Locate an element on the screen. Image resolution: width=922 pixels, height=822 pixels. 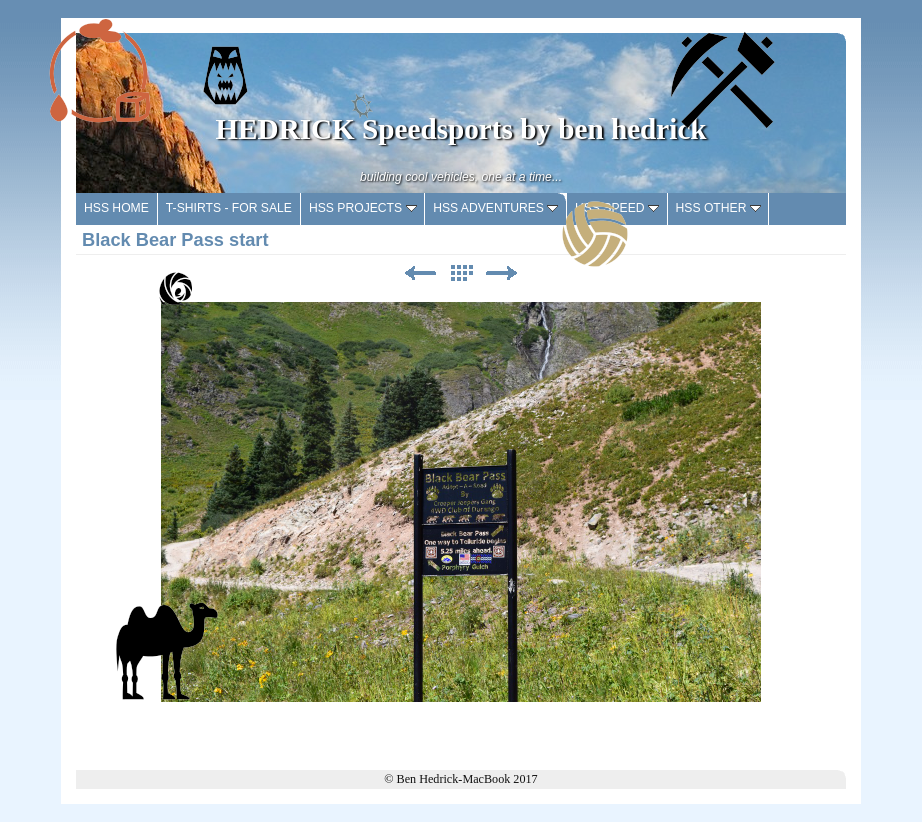
access stone crafting menu is located at coordinates (723, 80).